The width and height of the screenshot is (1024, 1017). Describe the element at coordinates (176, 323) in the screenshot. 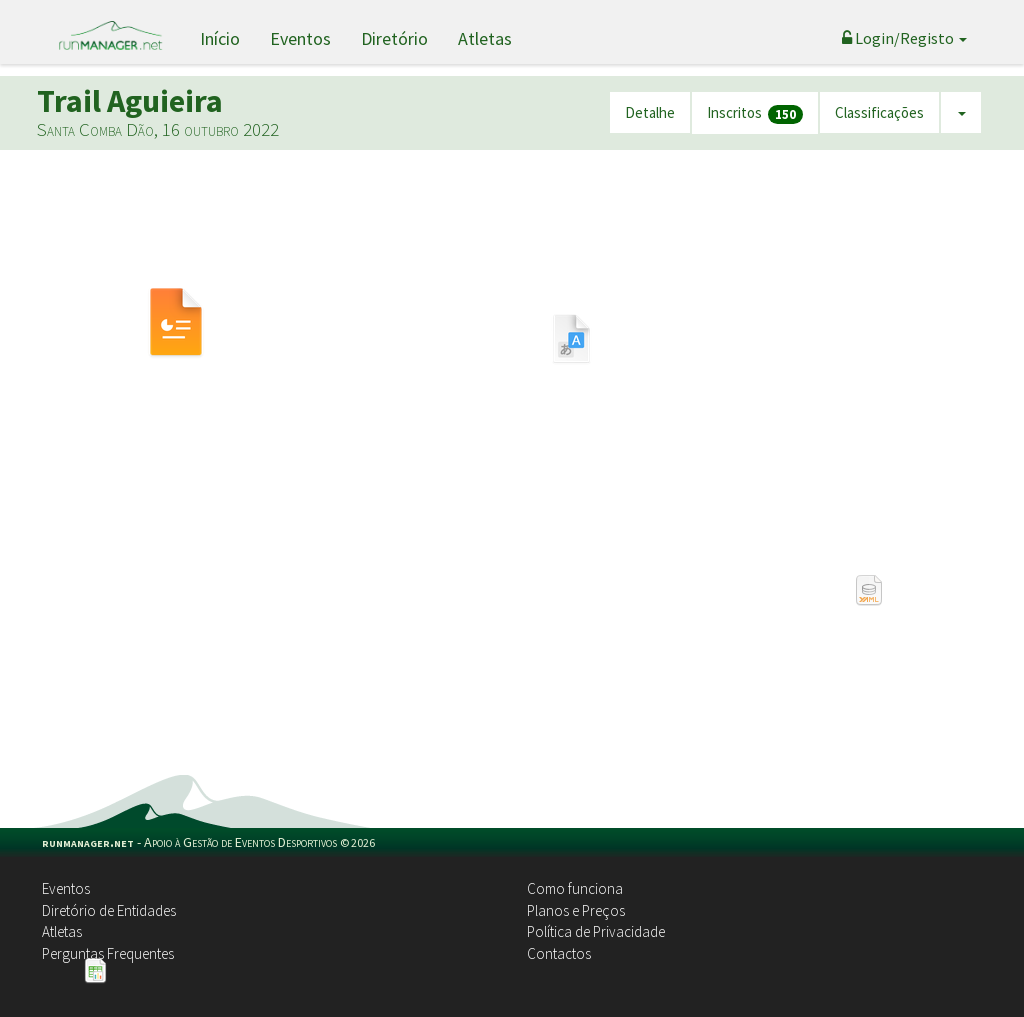

I see `an opendocument presentation template file` at that location.